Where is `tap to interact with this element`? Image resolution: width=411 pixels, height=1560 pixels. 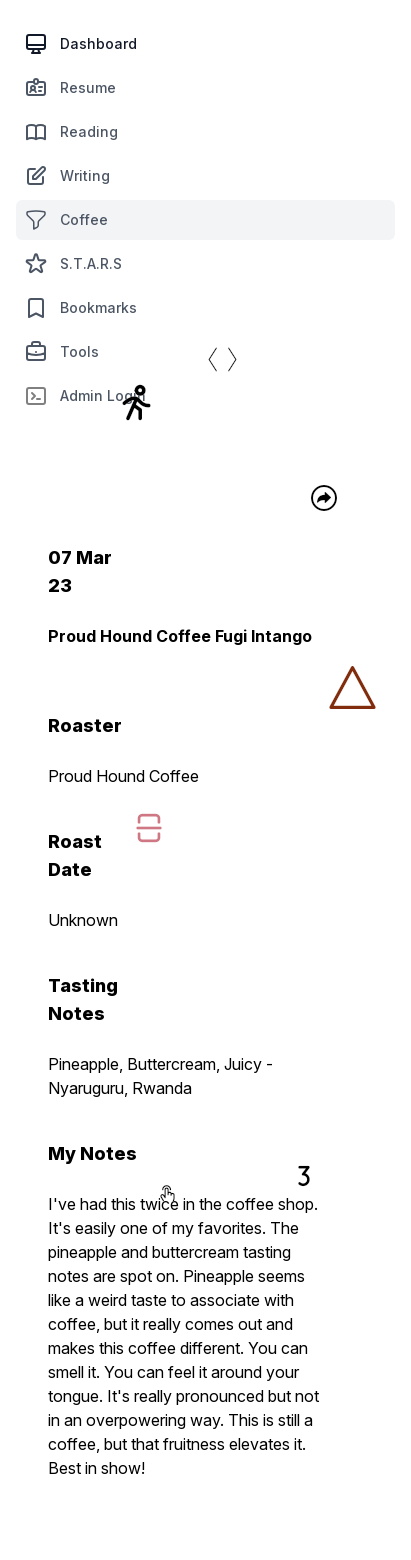
tap to interact with this element is located at coordinates (167, 1193).